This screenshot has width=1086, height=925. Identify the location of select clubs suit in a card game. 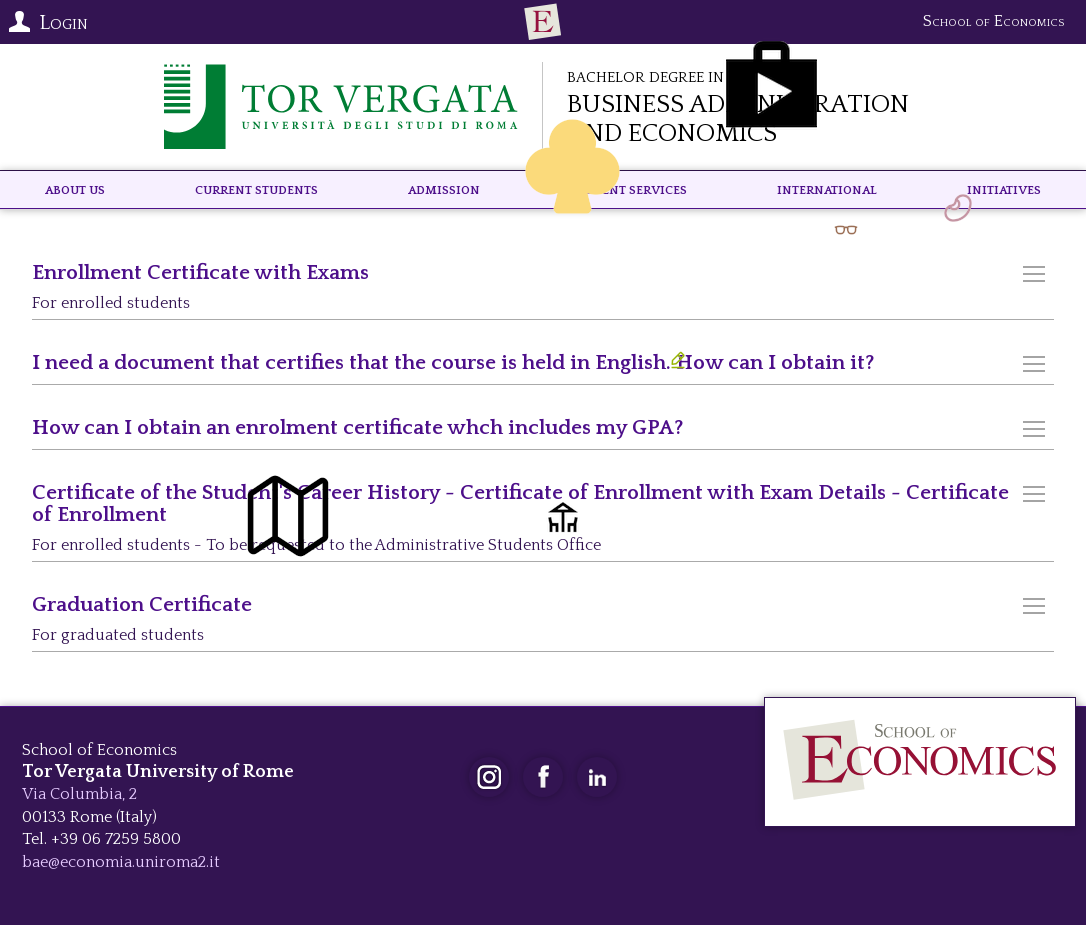
(572, 166).